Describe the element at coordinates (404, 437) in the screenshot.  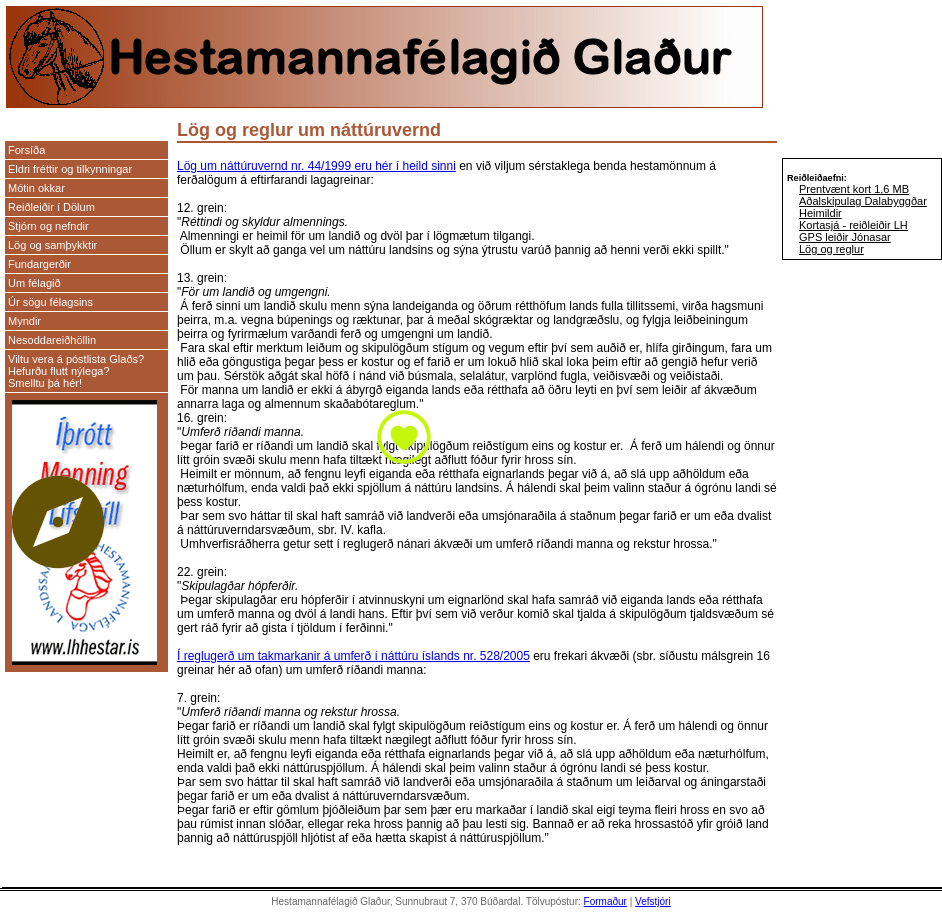
I see `add to favorites` at that location.